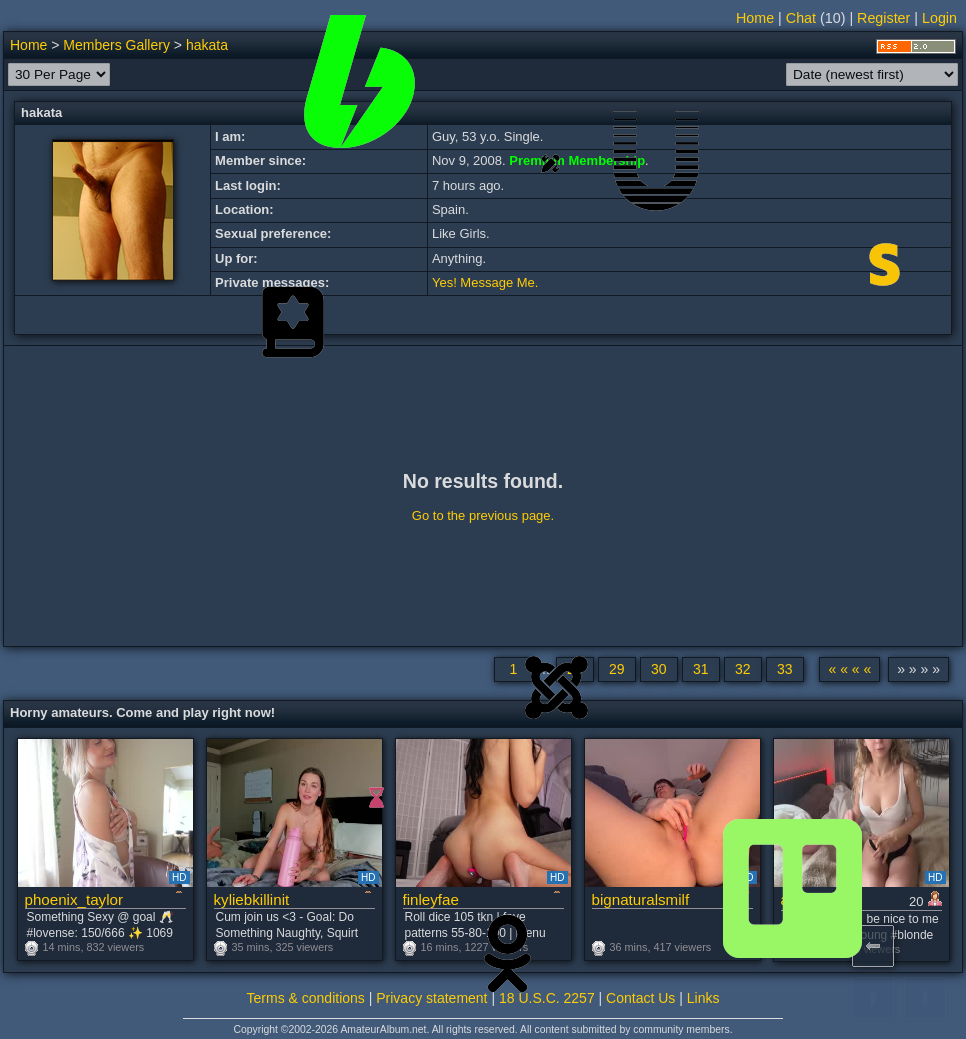 Image resolution: width=966 pixels, height=1039 pixels. What do you see at coordinates (293, 322) in the screenshot?
I see `access Jewish religious texts or scriptures` at bounding box center [293, 322].